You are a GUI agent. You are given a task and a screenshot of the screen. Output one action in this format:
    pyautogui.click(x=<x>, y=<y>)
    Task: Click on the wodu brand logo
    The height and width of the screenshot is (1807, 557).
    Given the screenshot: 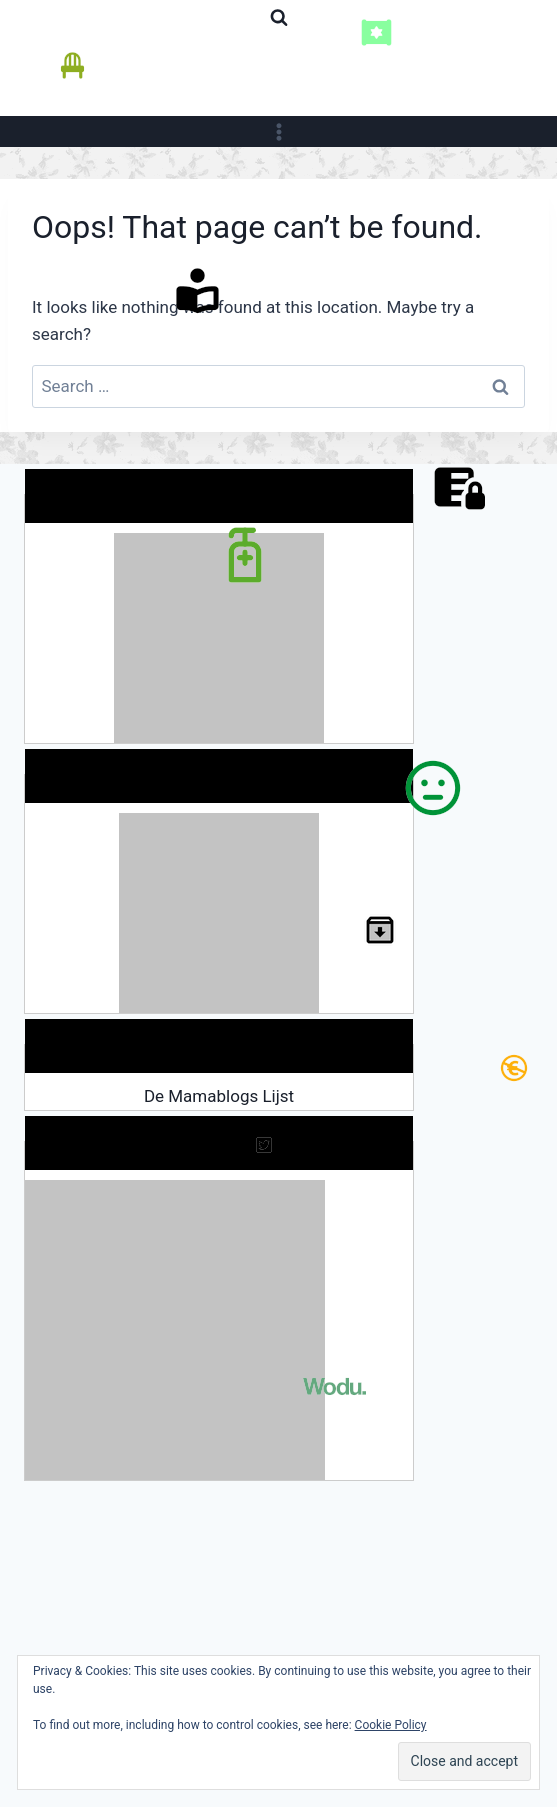 What is the action you would take?
    pyautogui.click(x=334, y=1386)
    